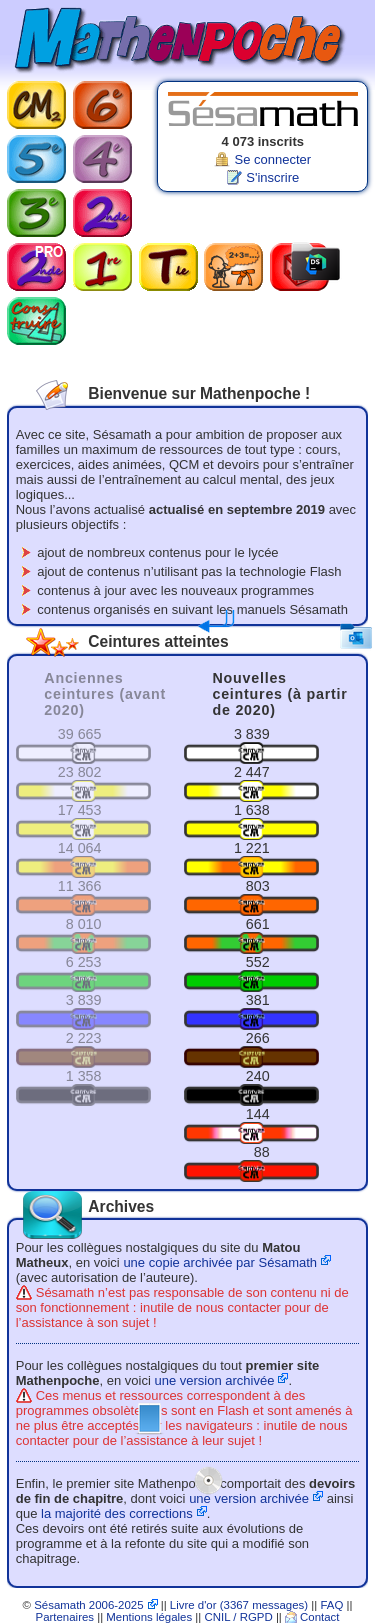 This screenshot has width=375, height=1623. What do you see at coordinates (149, 1418) in the screenshot?
I see `view connected iPad Pro device` at bounding box center [149, 1418].